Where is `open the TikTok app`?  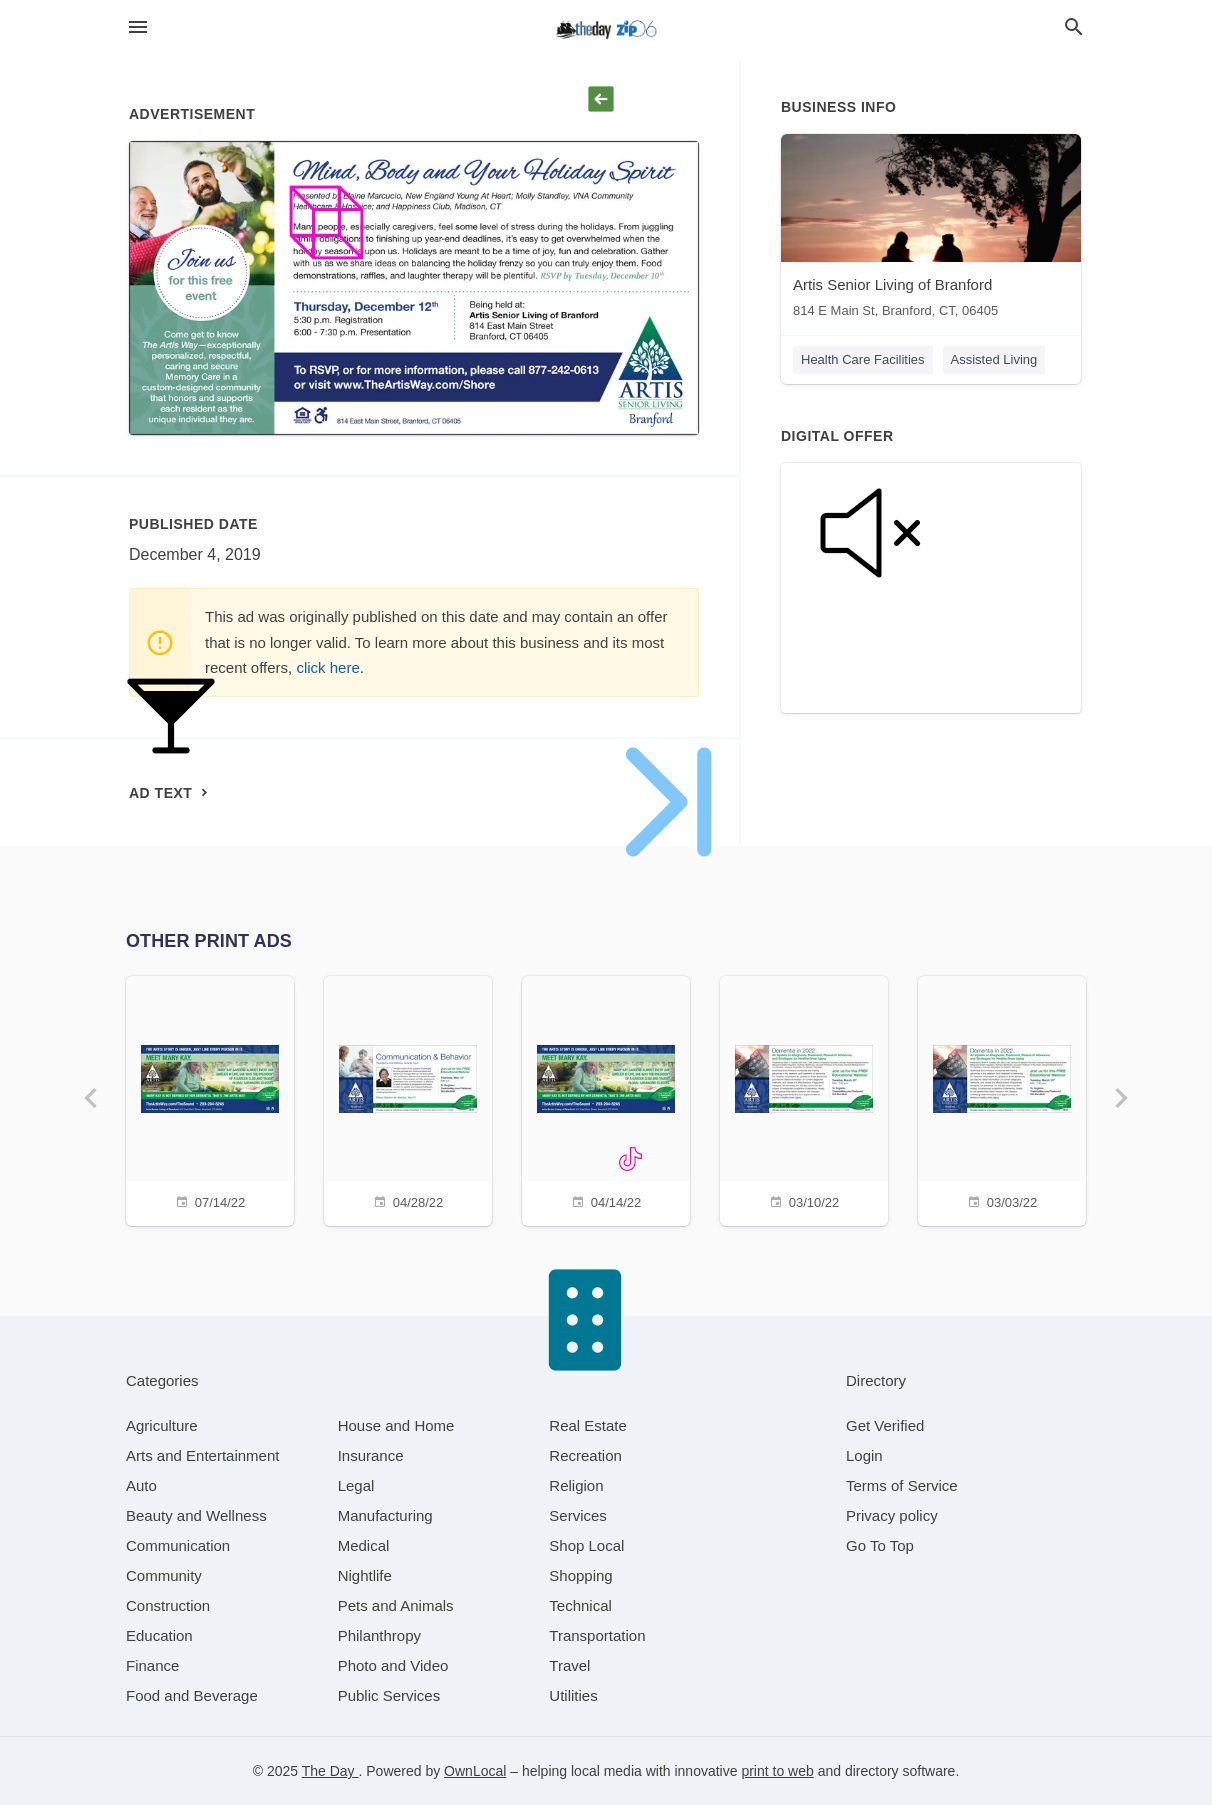 open the TikTok app is located at coordinates (630, 1159).